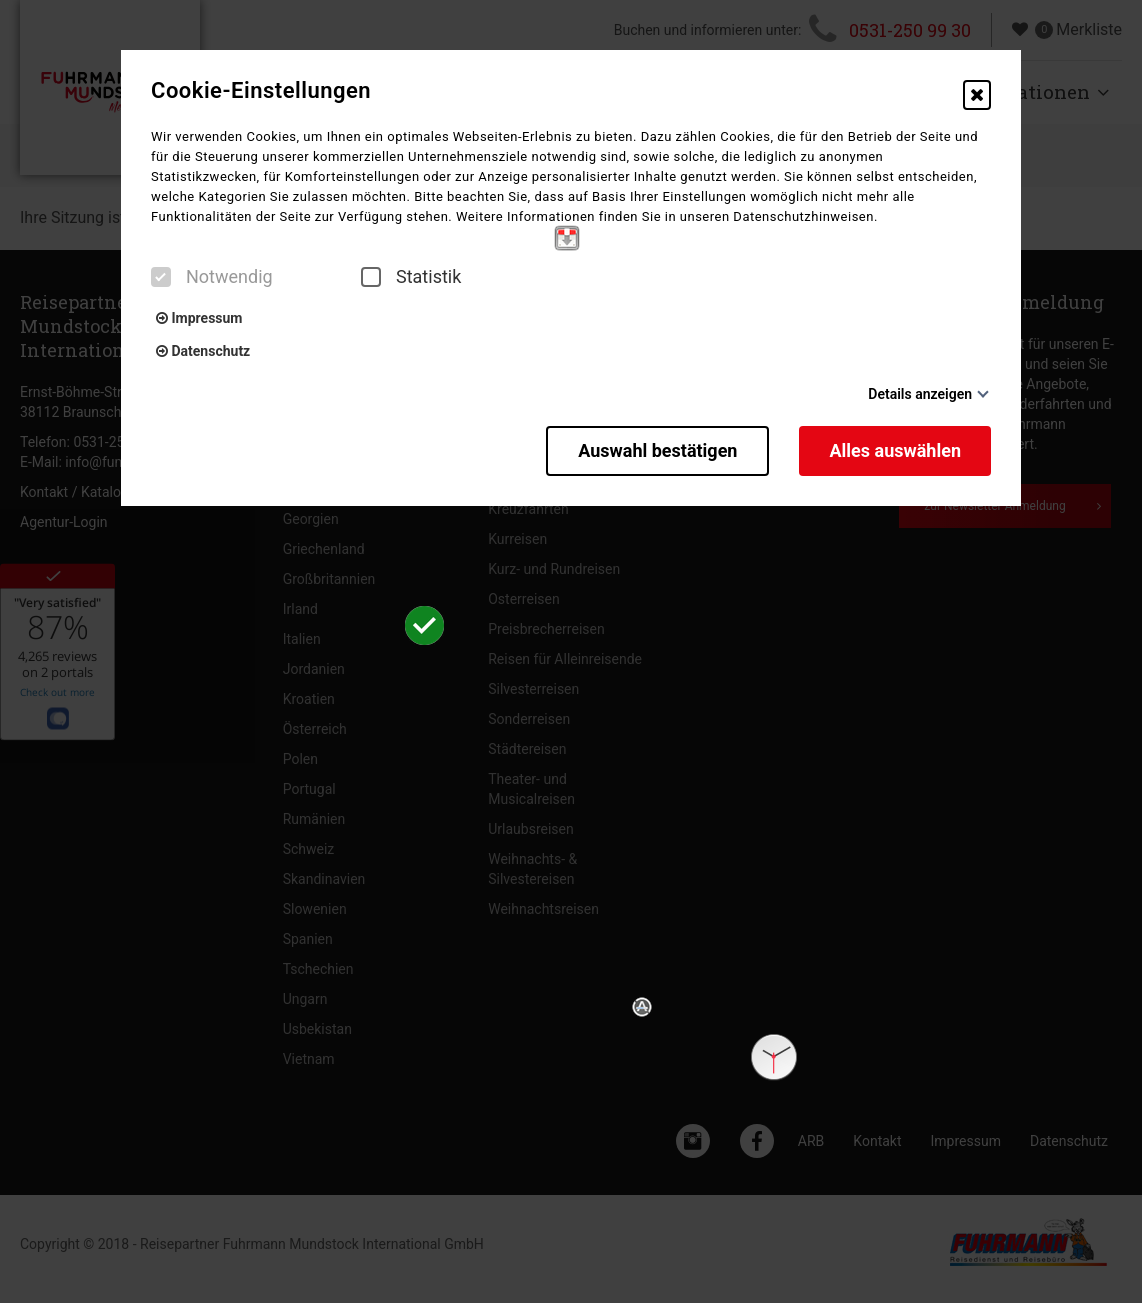  What do you see at coordinates (567, 238) in the screenshot?
I see `open Transmission BitTorrent client` at bounding box center [567, 238].